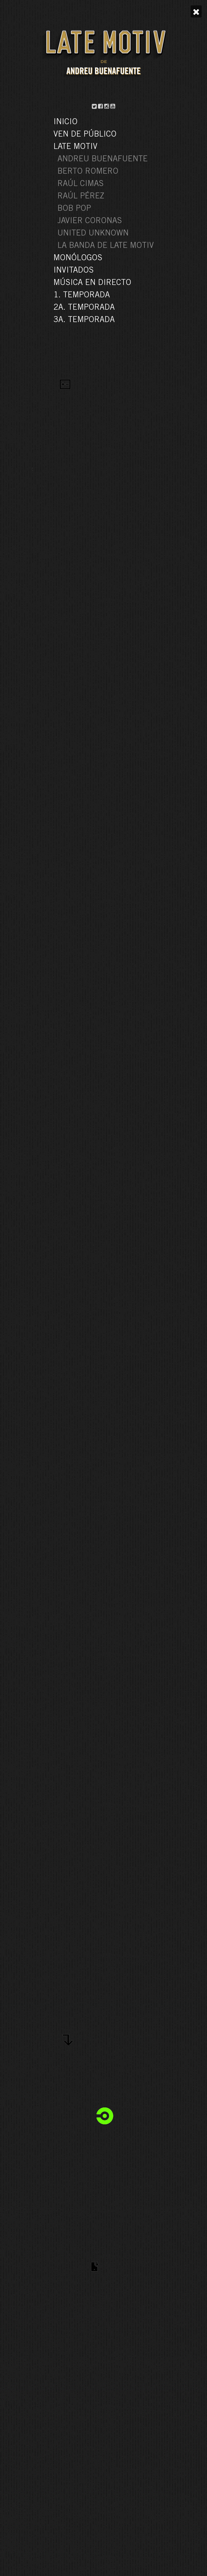 The height and width of the screenshot is (2576, 207). I want to click on open CircleCI dashboard, so click(105, 2116).